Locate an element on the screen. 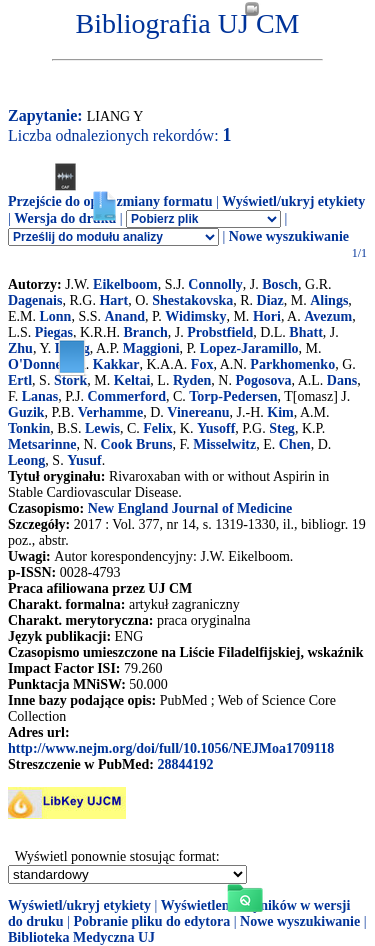  open android 10 system folder is located at coordinates (245, 899).